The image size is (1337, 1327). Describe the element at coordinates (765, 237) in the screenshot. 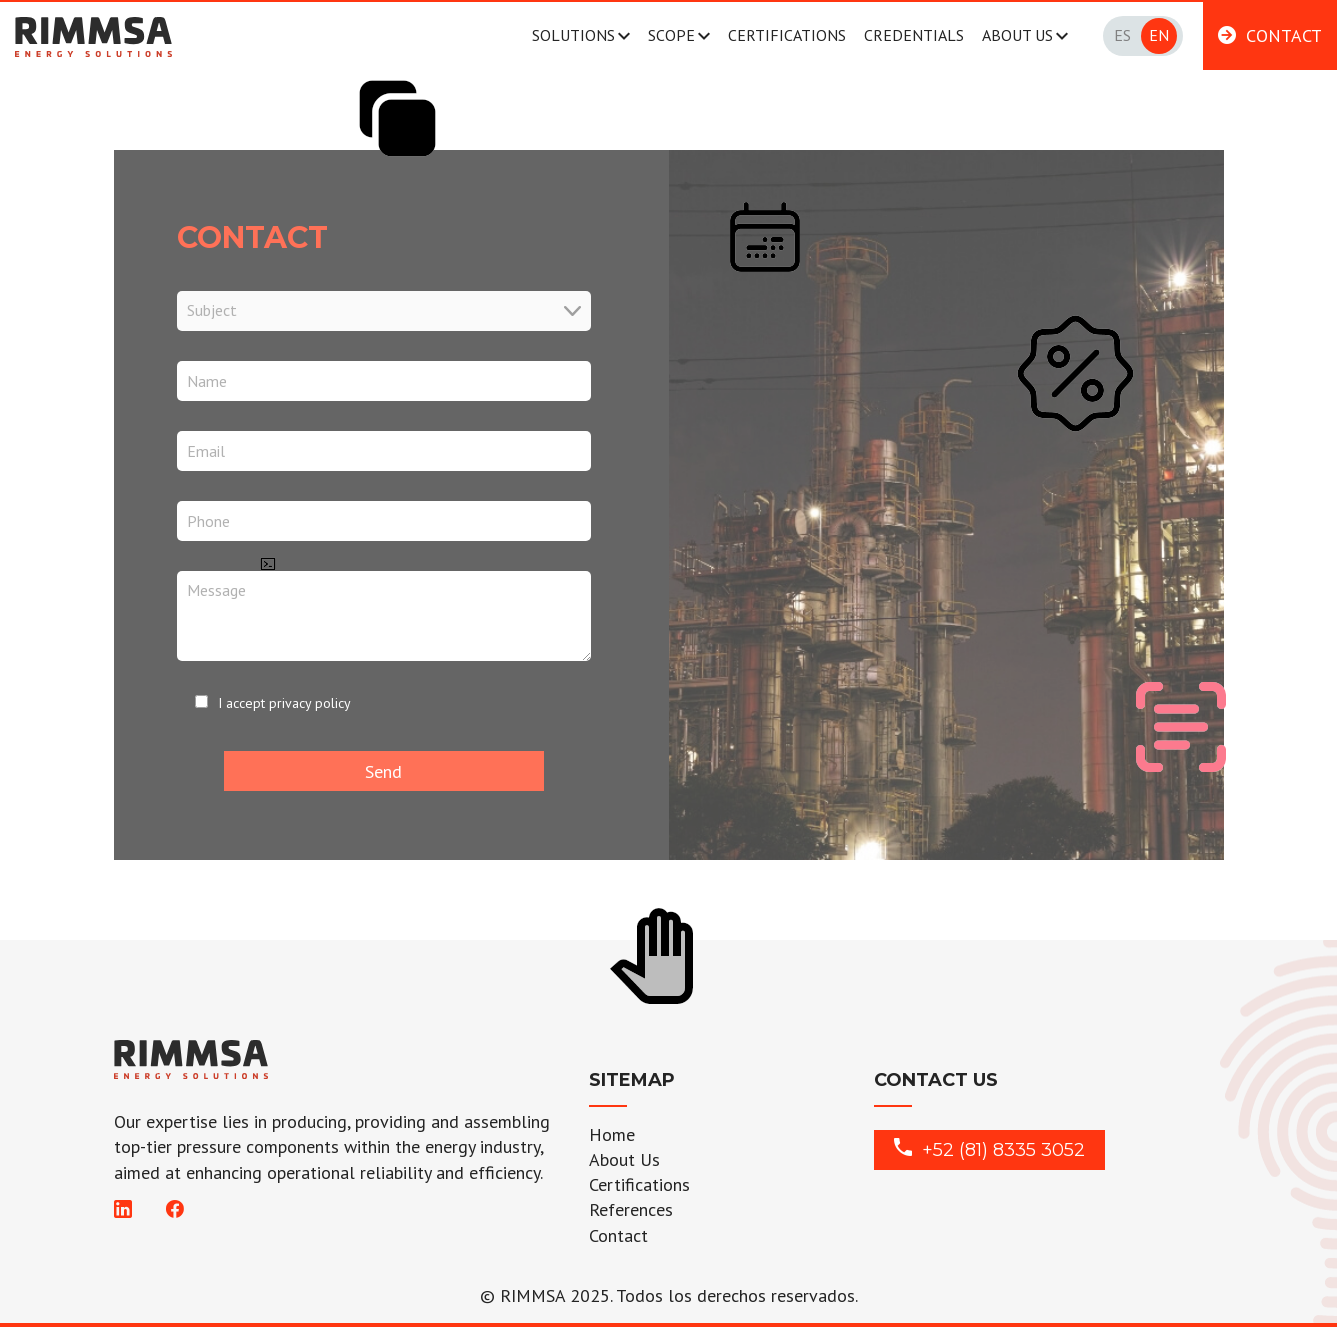

I see `select a date range on the calendar` at that location.